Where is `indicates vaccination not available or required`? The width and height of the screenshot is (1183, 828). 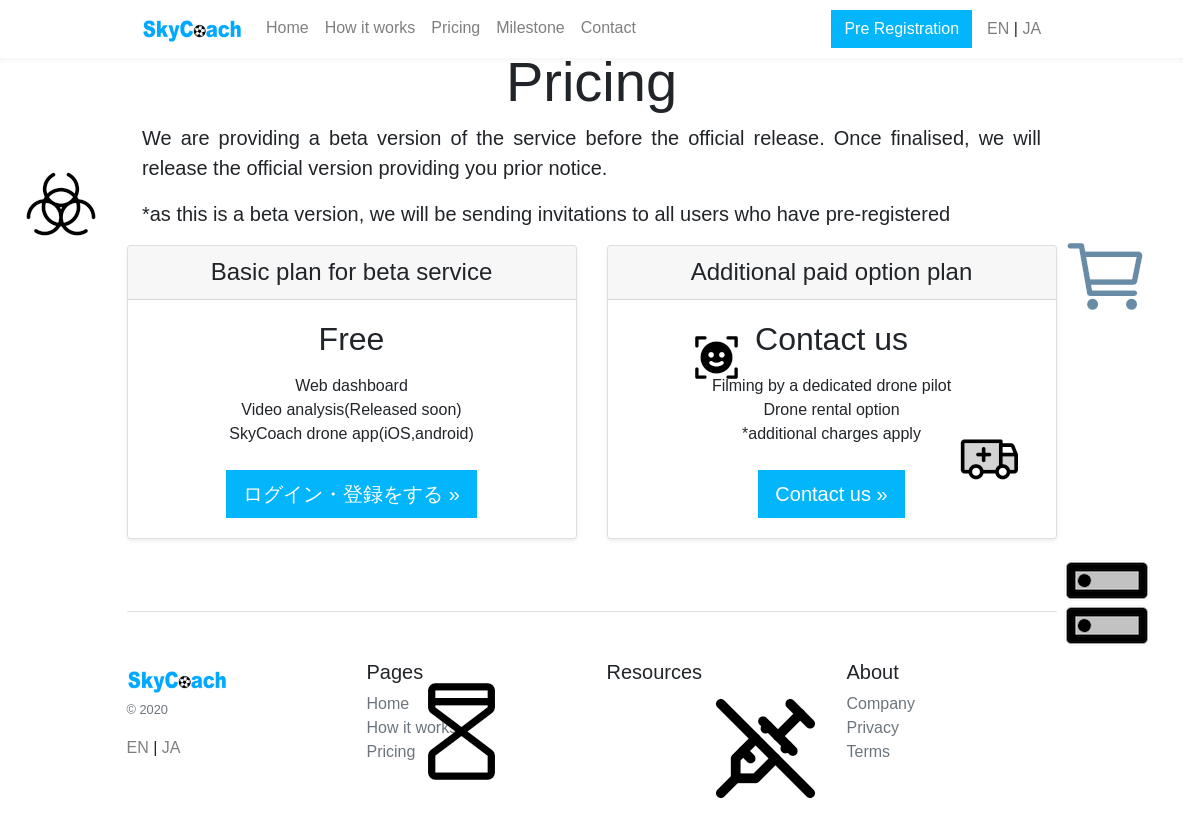
indicates vaccination not available or required is located at coordinates (765, 748).